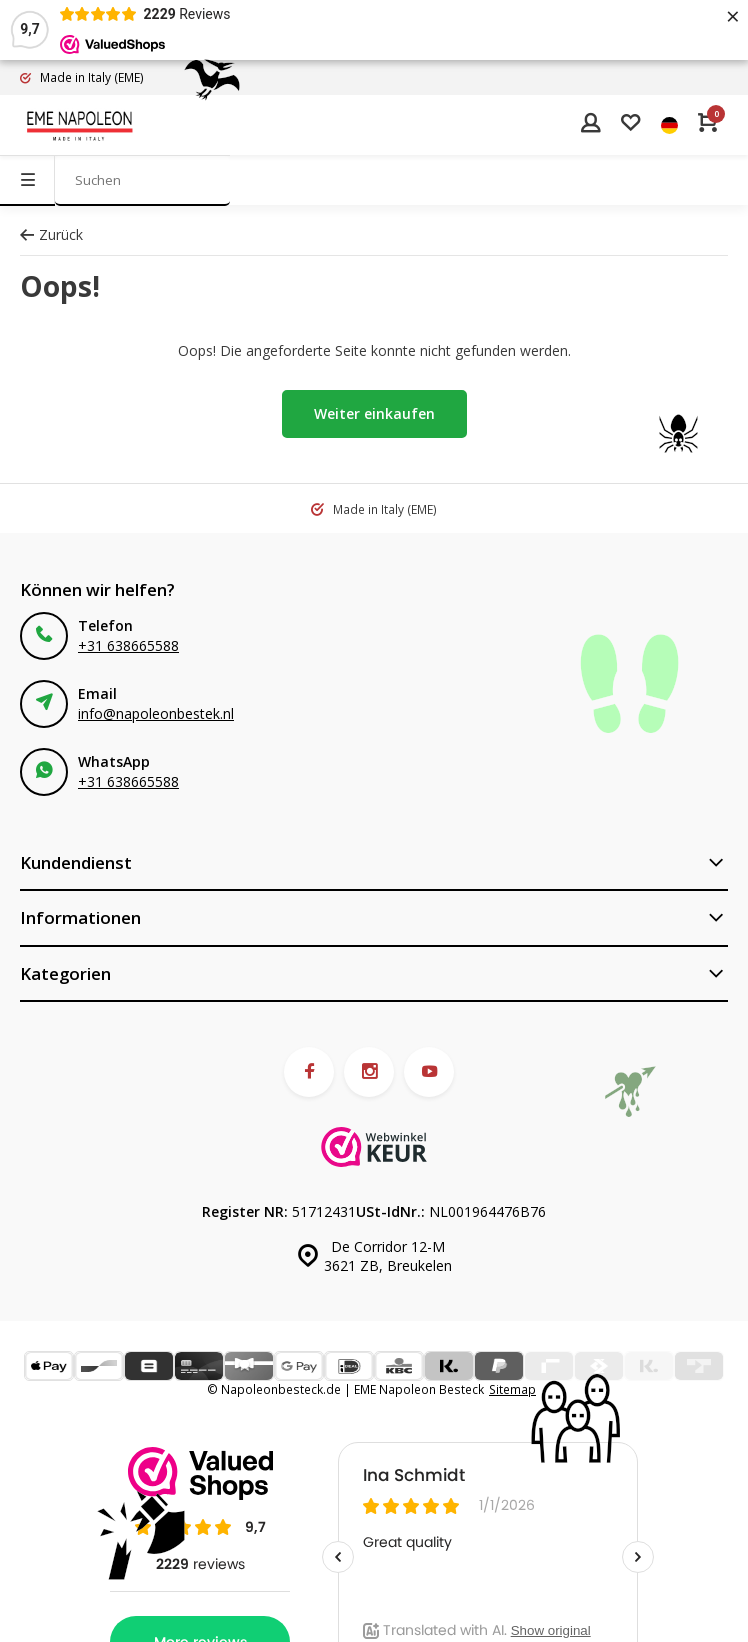  Describe the element at coordinates (678, 433) in the screenshot. I see `spider enemy or creature in a game interface` at that location.